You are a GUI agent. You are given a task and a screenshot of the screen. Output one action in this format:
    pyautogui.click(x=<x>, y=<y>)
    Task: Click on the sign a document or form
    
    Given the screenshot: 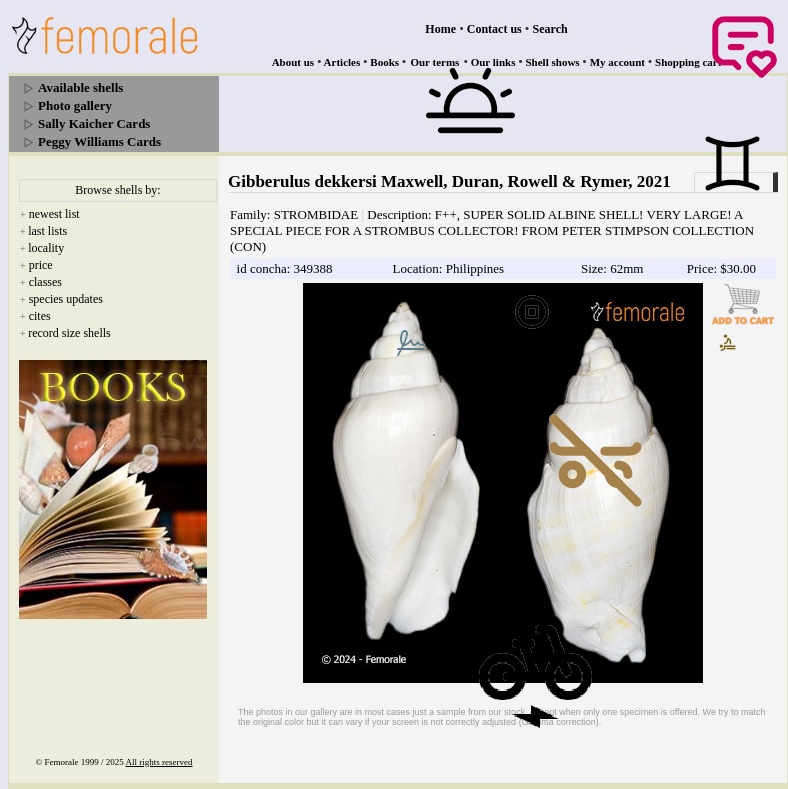 What is the action you would take?
    pyautogui.click(x=411, y=343)
    